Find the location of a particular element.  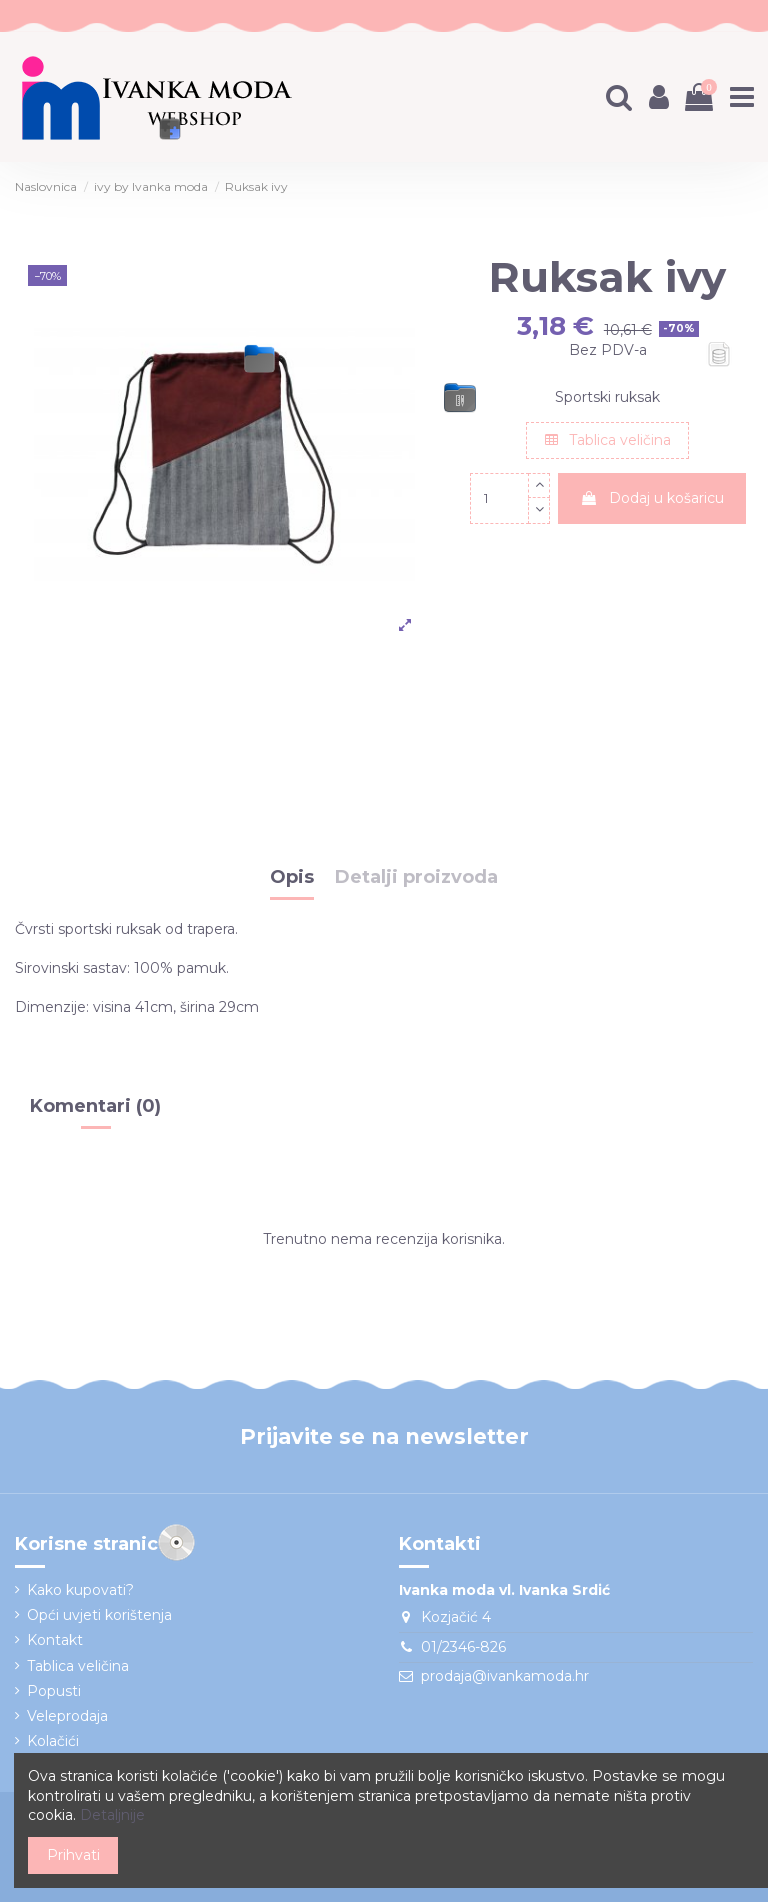

open templates folder is located at coordinates (460, 397).